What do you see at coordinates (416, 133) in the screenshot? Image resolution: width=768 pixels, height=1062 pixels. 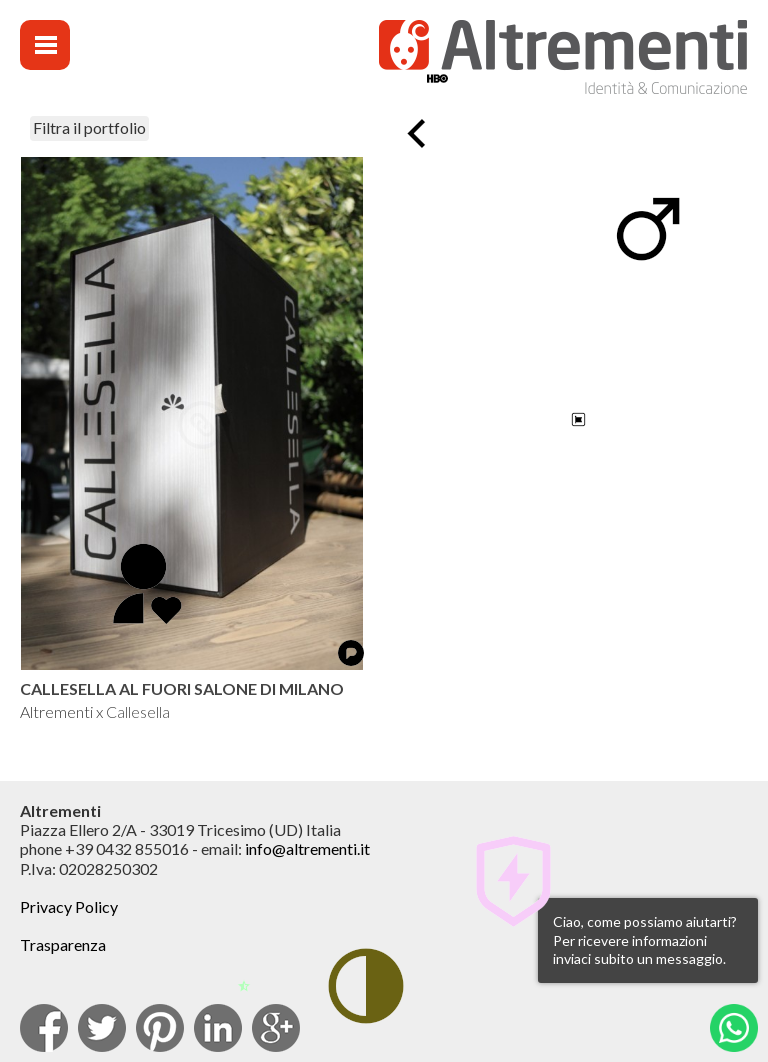 I see `go back to the previous screen` at bounding box center [416, 133].